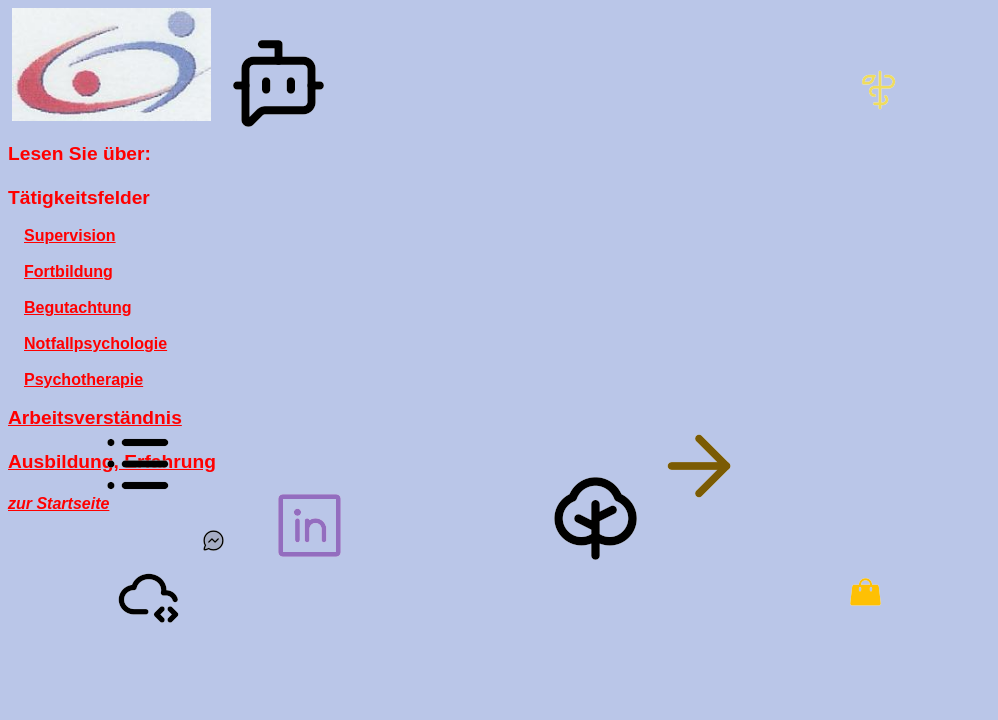 The width and height of the screenshot is (998, 720). What do you see at coordinates (213, 540) in the screenshot?
I see `open facebook messenger` at bounding box center [213, 540].